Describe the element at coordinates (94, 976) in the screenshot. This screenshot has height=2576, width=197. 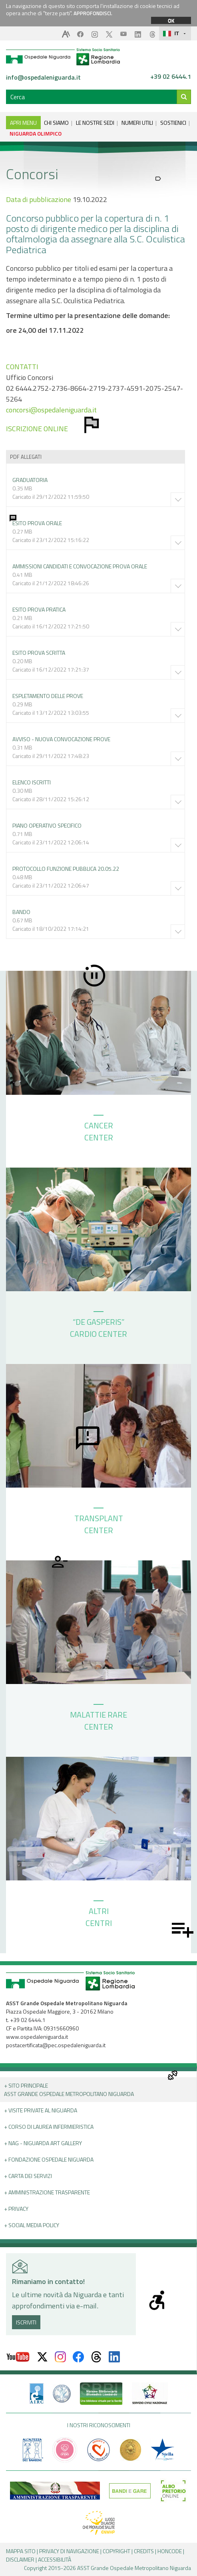
I see `pause motion photo playback` at that location.